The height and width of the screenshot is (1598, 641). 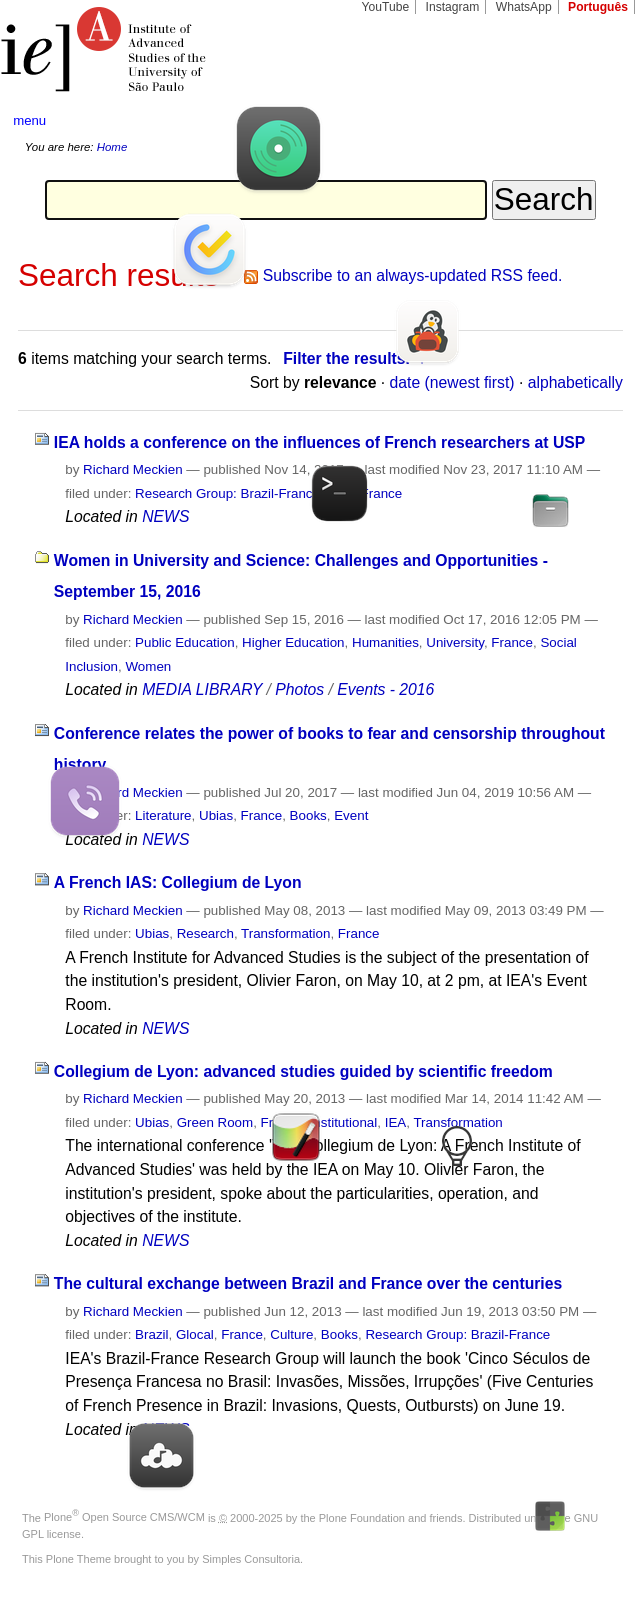 I want to click on open g4music app, so click(x=278, y=148).